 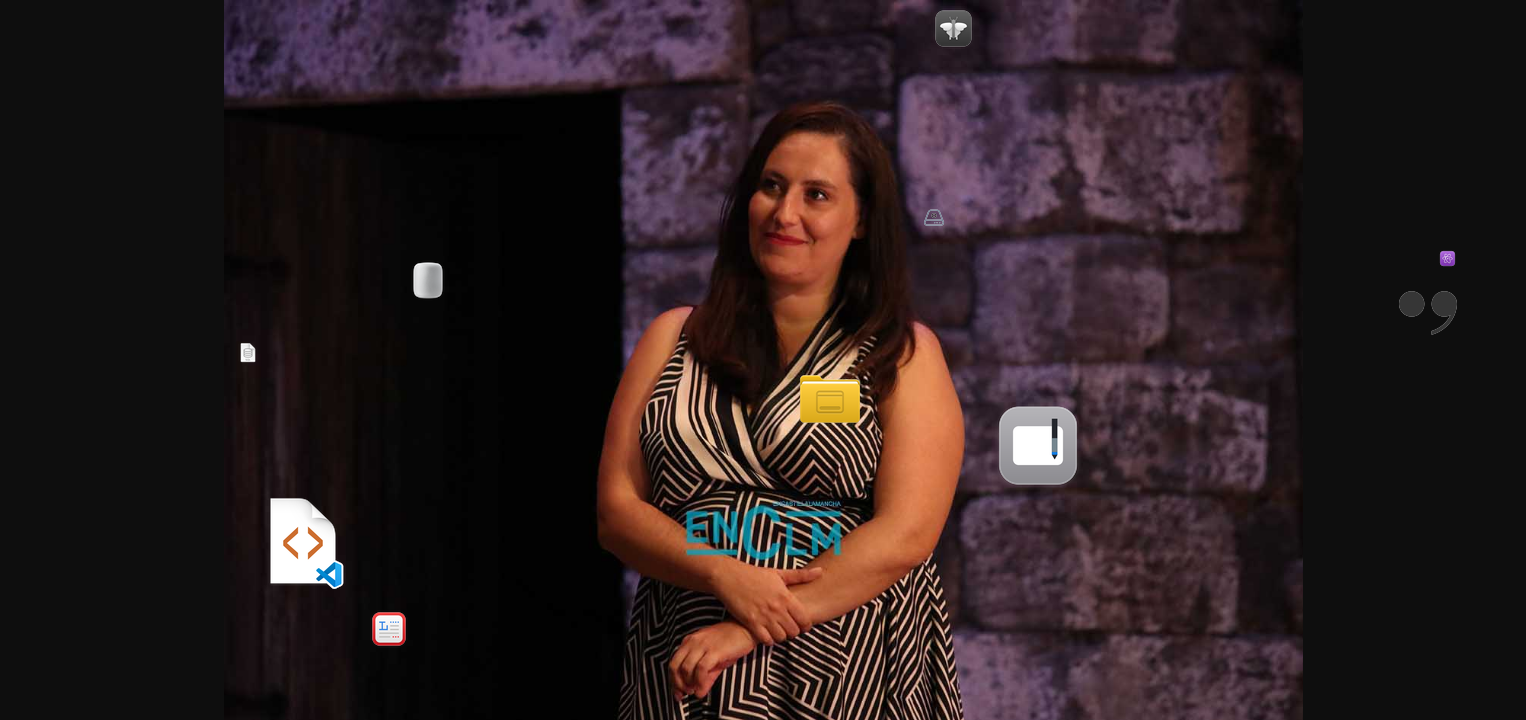 I want to click on access tablet and display preferences, so click(x=1038, y=447).